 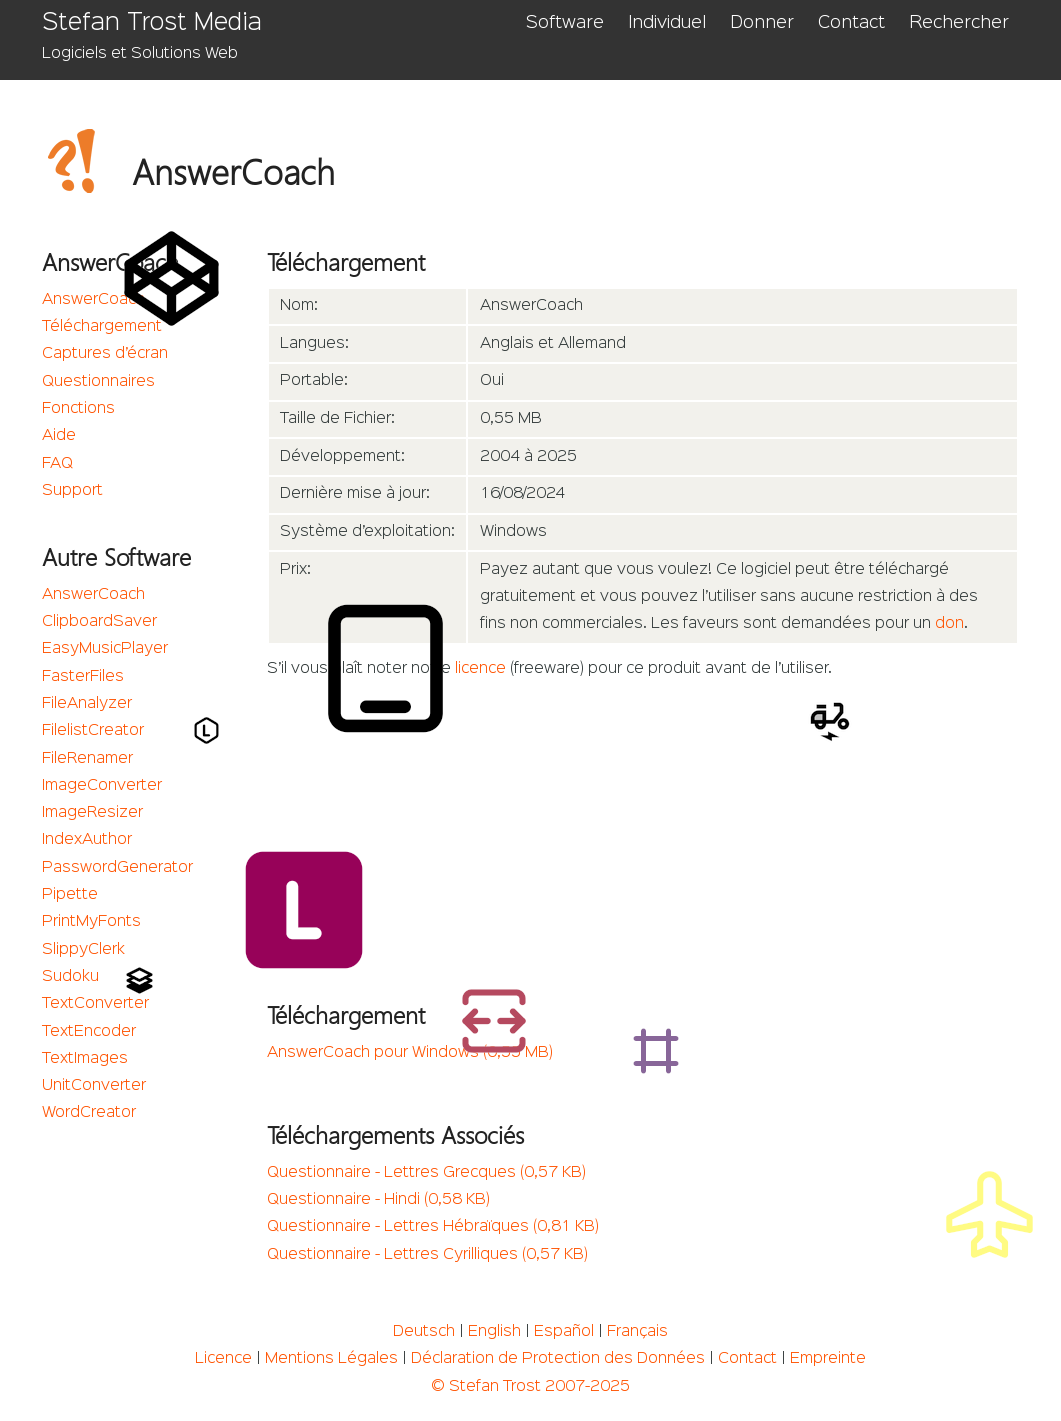 What do you see at coordinates (656, 1051) in the screenshot?
I see `access frame or artboard settings` at bounding box center [656, 1051].